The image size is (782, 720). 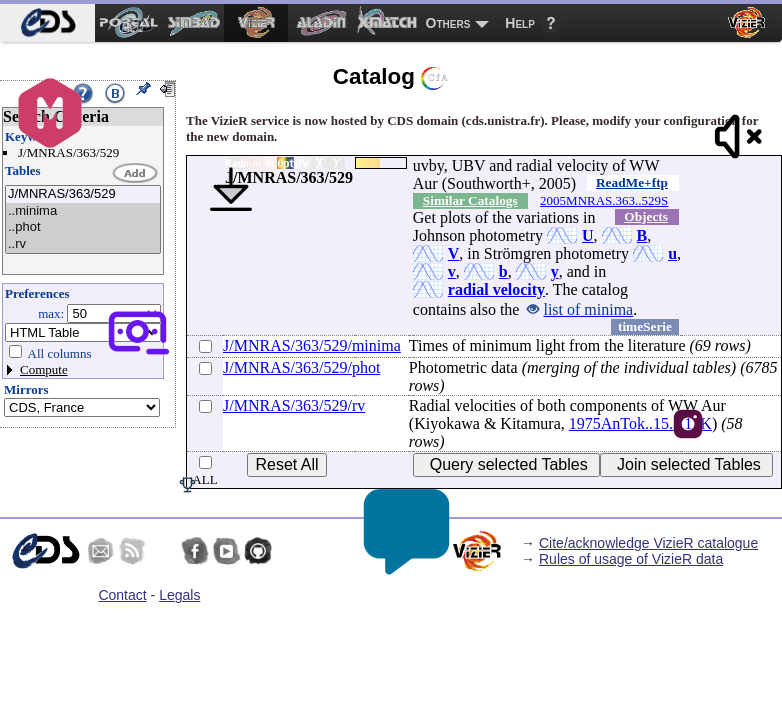 What do you see at coordinates (187, 484) in the screenshot?
I see `view achievements or awards` at bounding box center [187, 484].